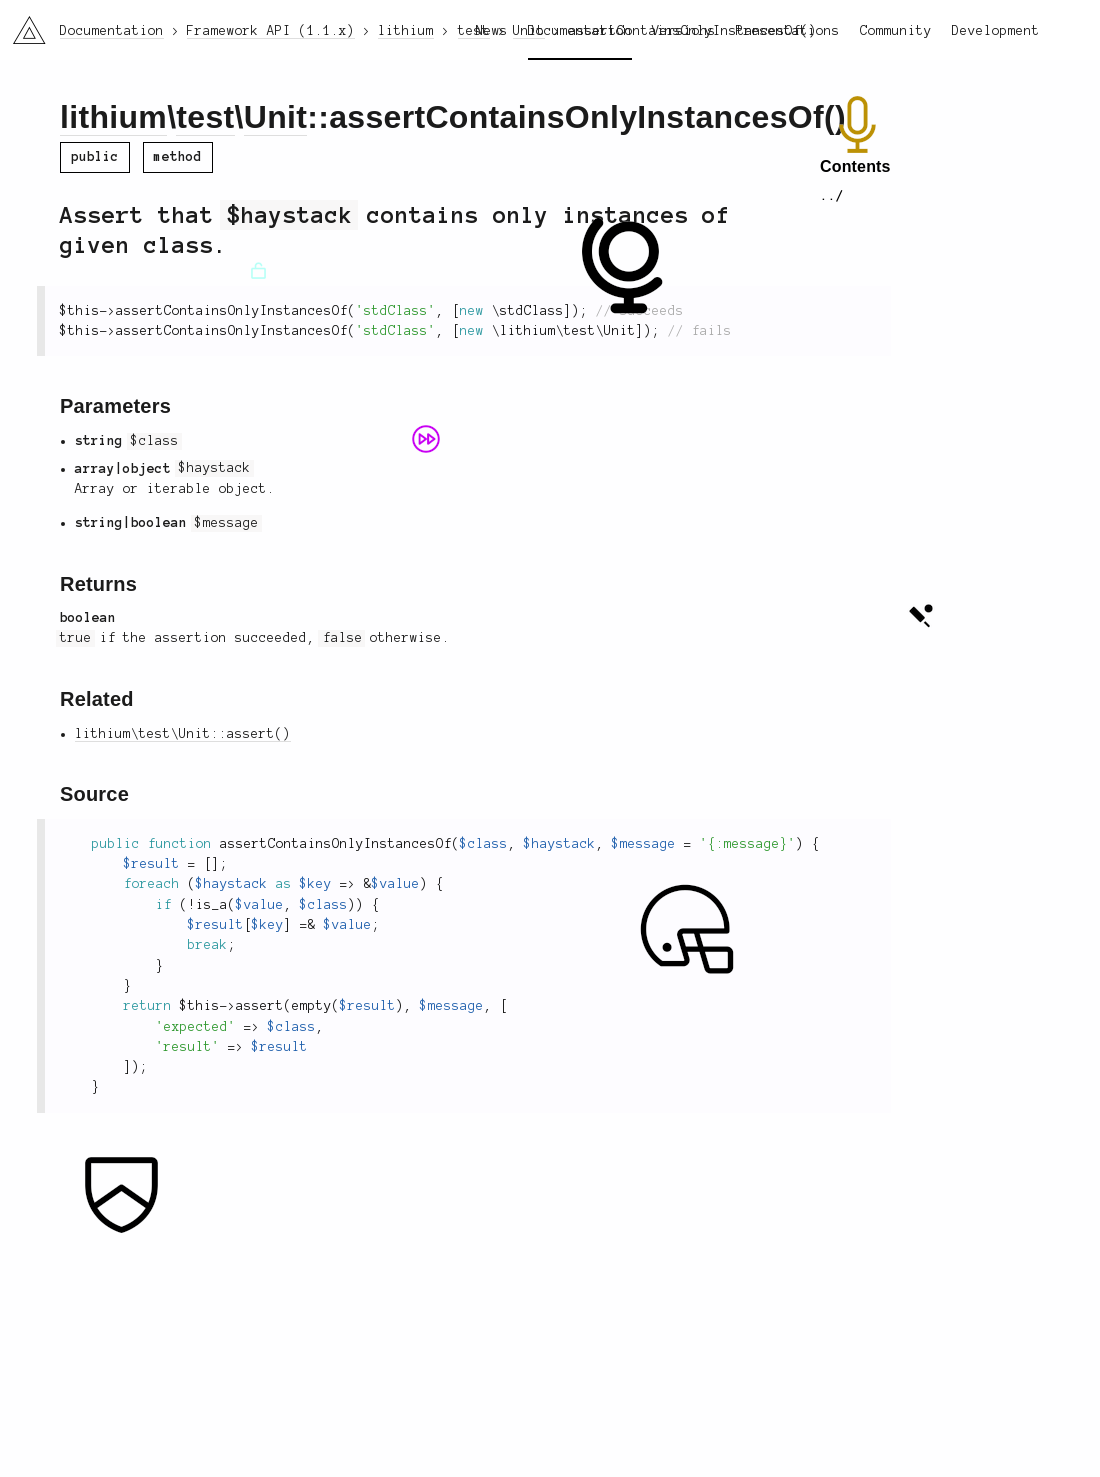 The image size is (1100, 1477). What do you see at coordinates (857, 124) in the screenshot?
I see `activate voice input or recording` at bounding box center [857, 124].